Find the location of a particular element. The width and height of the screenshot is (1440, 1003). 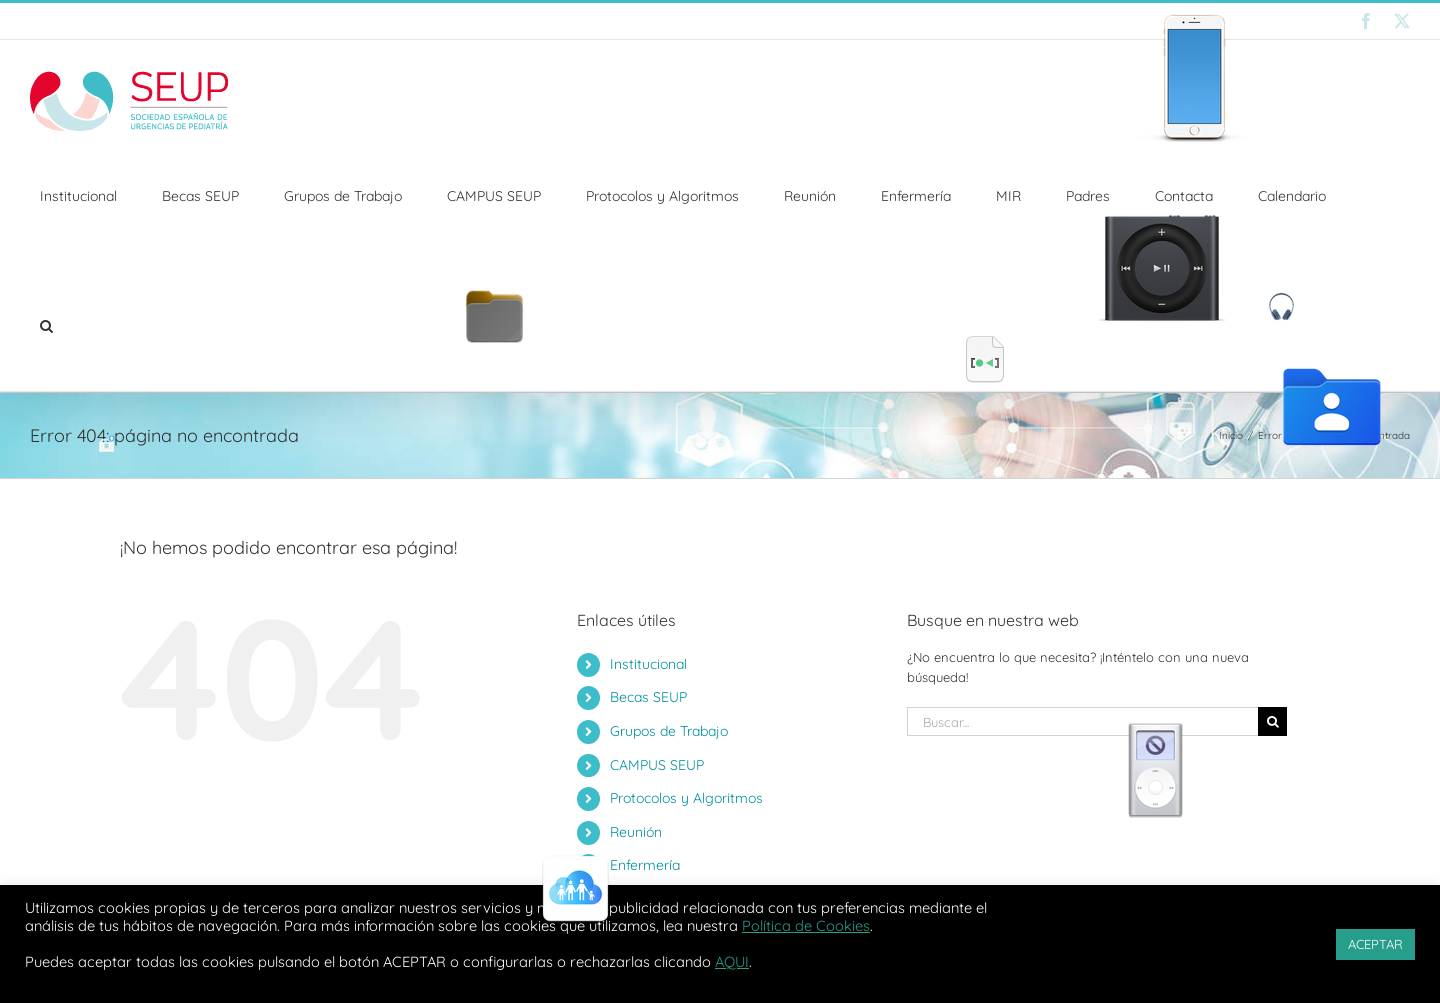

open google contacts folder is located at coordinates (1331, 409).